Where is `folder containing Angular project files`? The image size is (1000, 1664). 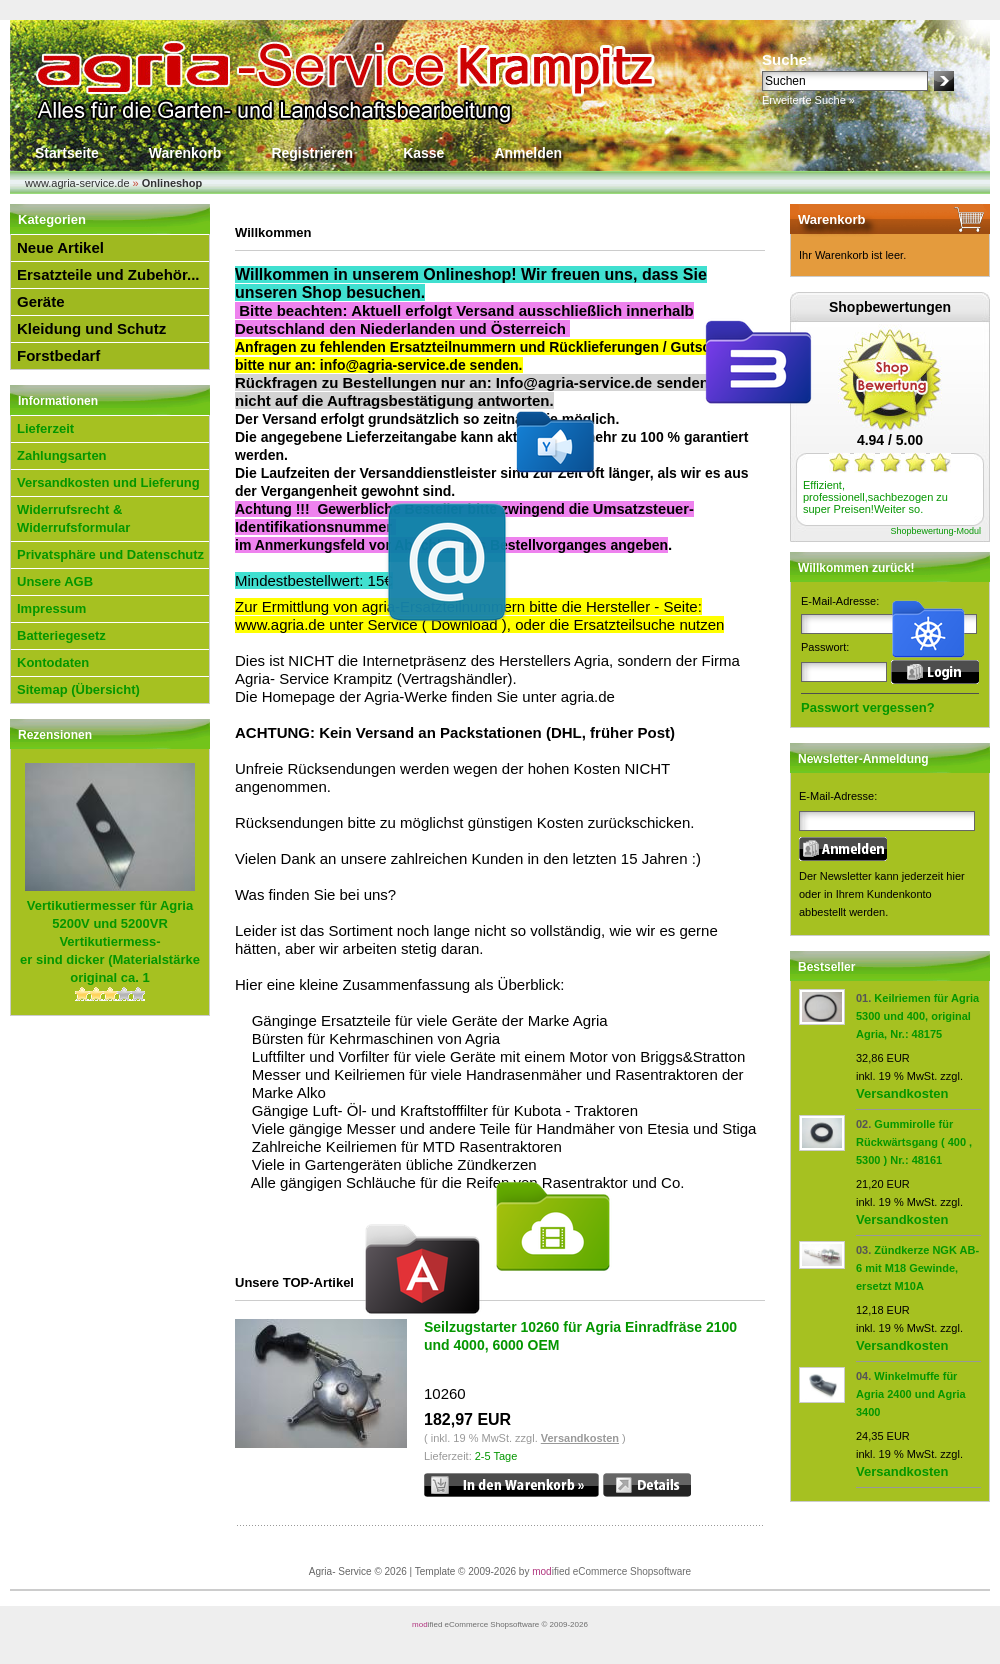 folder containing Angular project files is located at coordinates (422, 1272).